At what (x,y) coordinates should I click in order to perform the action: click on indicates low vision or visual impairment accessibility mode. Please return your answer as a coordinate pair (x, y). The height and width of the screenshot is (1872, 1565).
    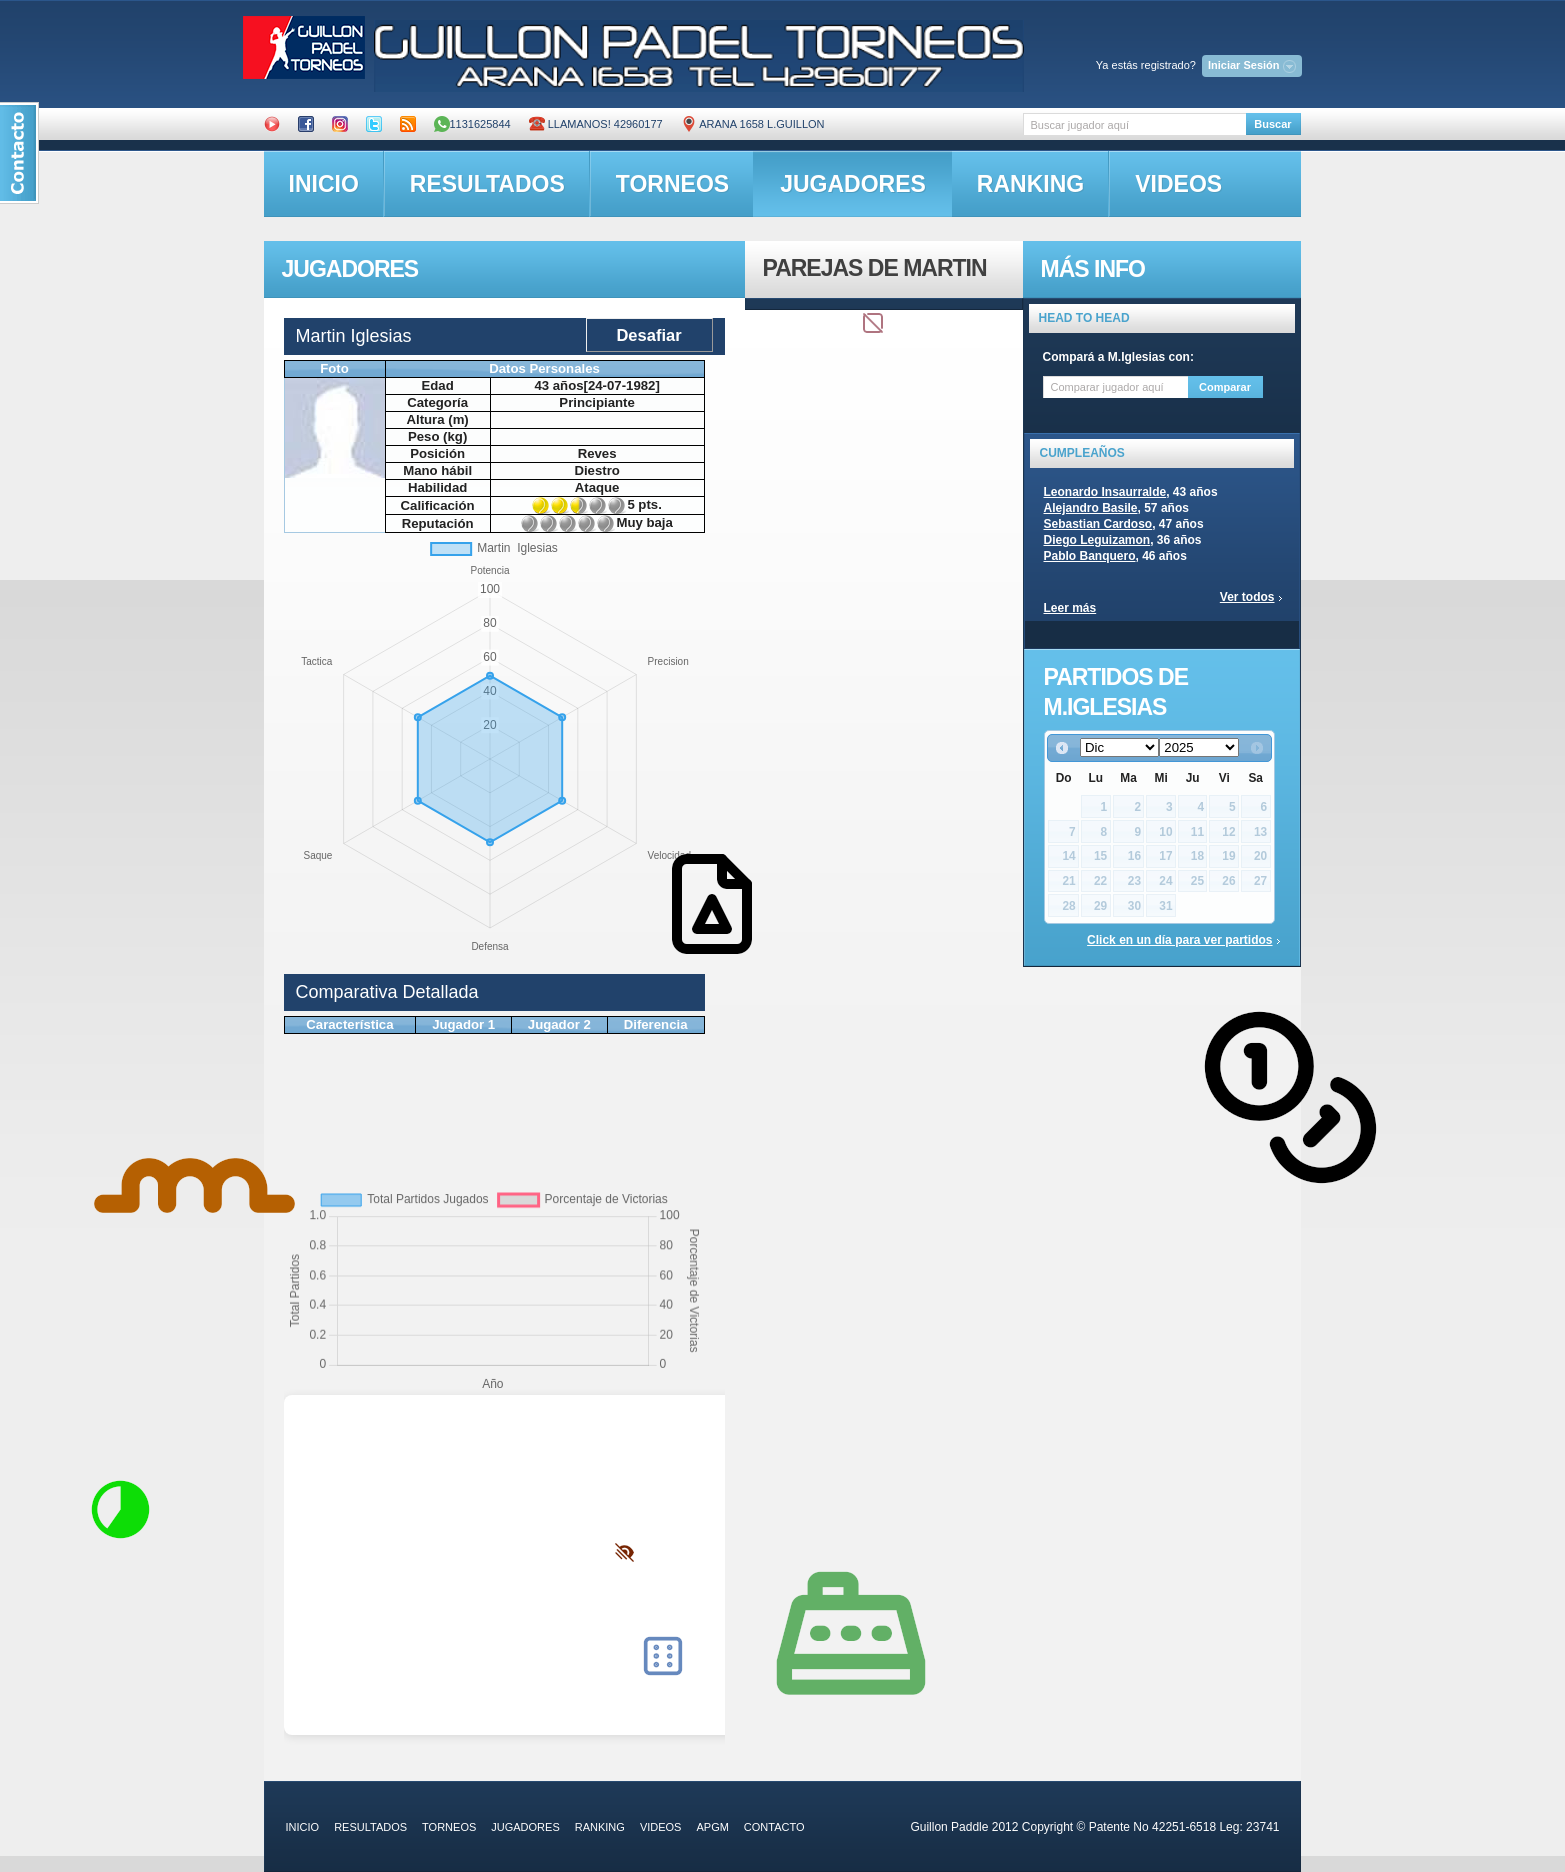
    Looking at the image, I should click on (624, 1552).